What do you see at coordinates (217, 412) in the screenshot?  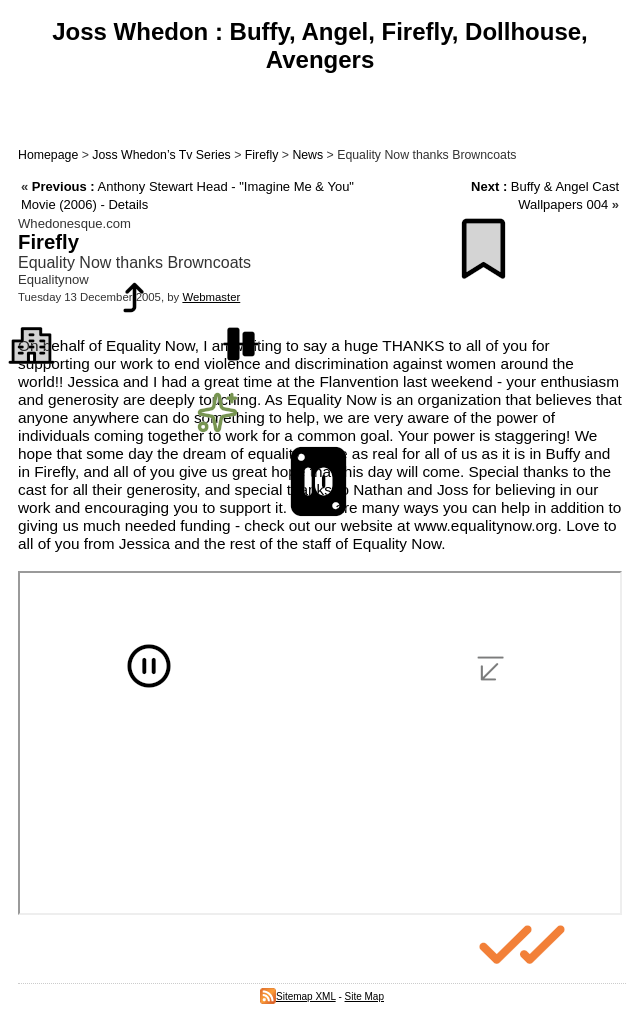 I see `access AI-powered or smart features` at bounding box center [217, 412].